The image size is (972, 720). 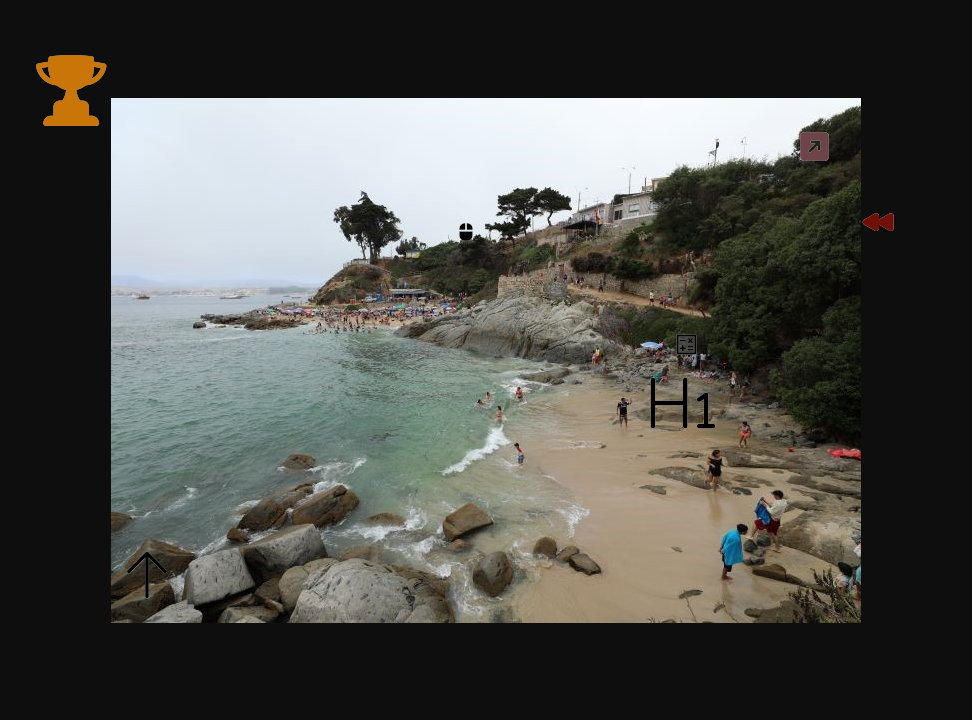 What do you see at coordinates (466, 232) in the screenshot?
I see `mouse input device indicator` at bounding box center [466, 232].